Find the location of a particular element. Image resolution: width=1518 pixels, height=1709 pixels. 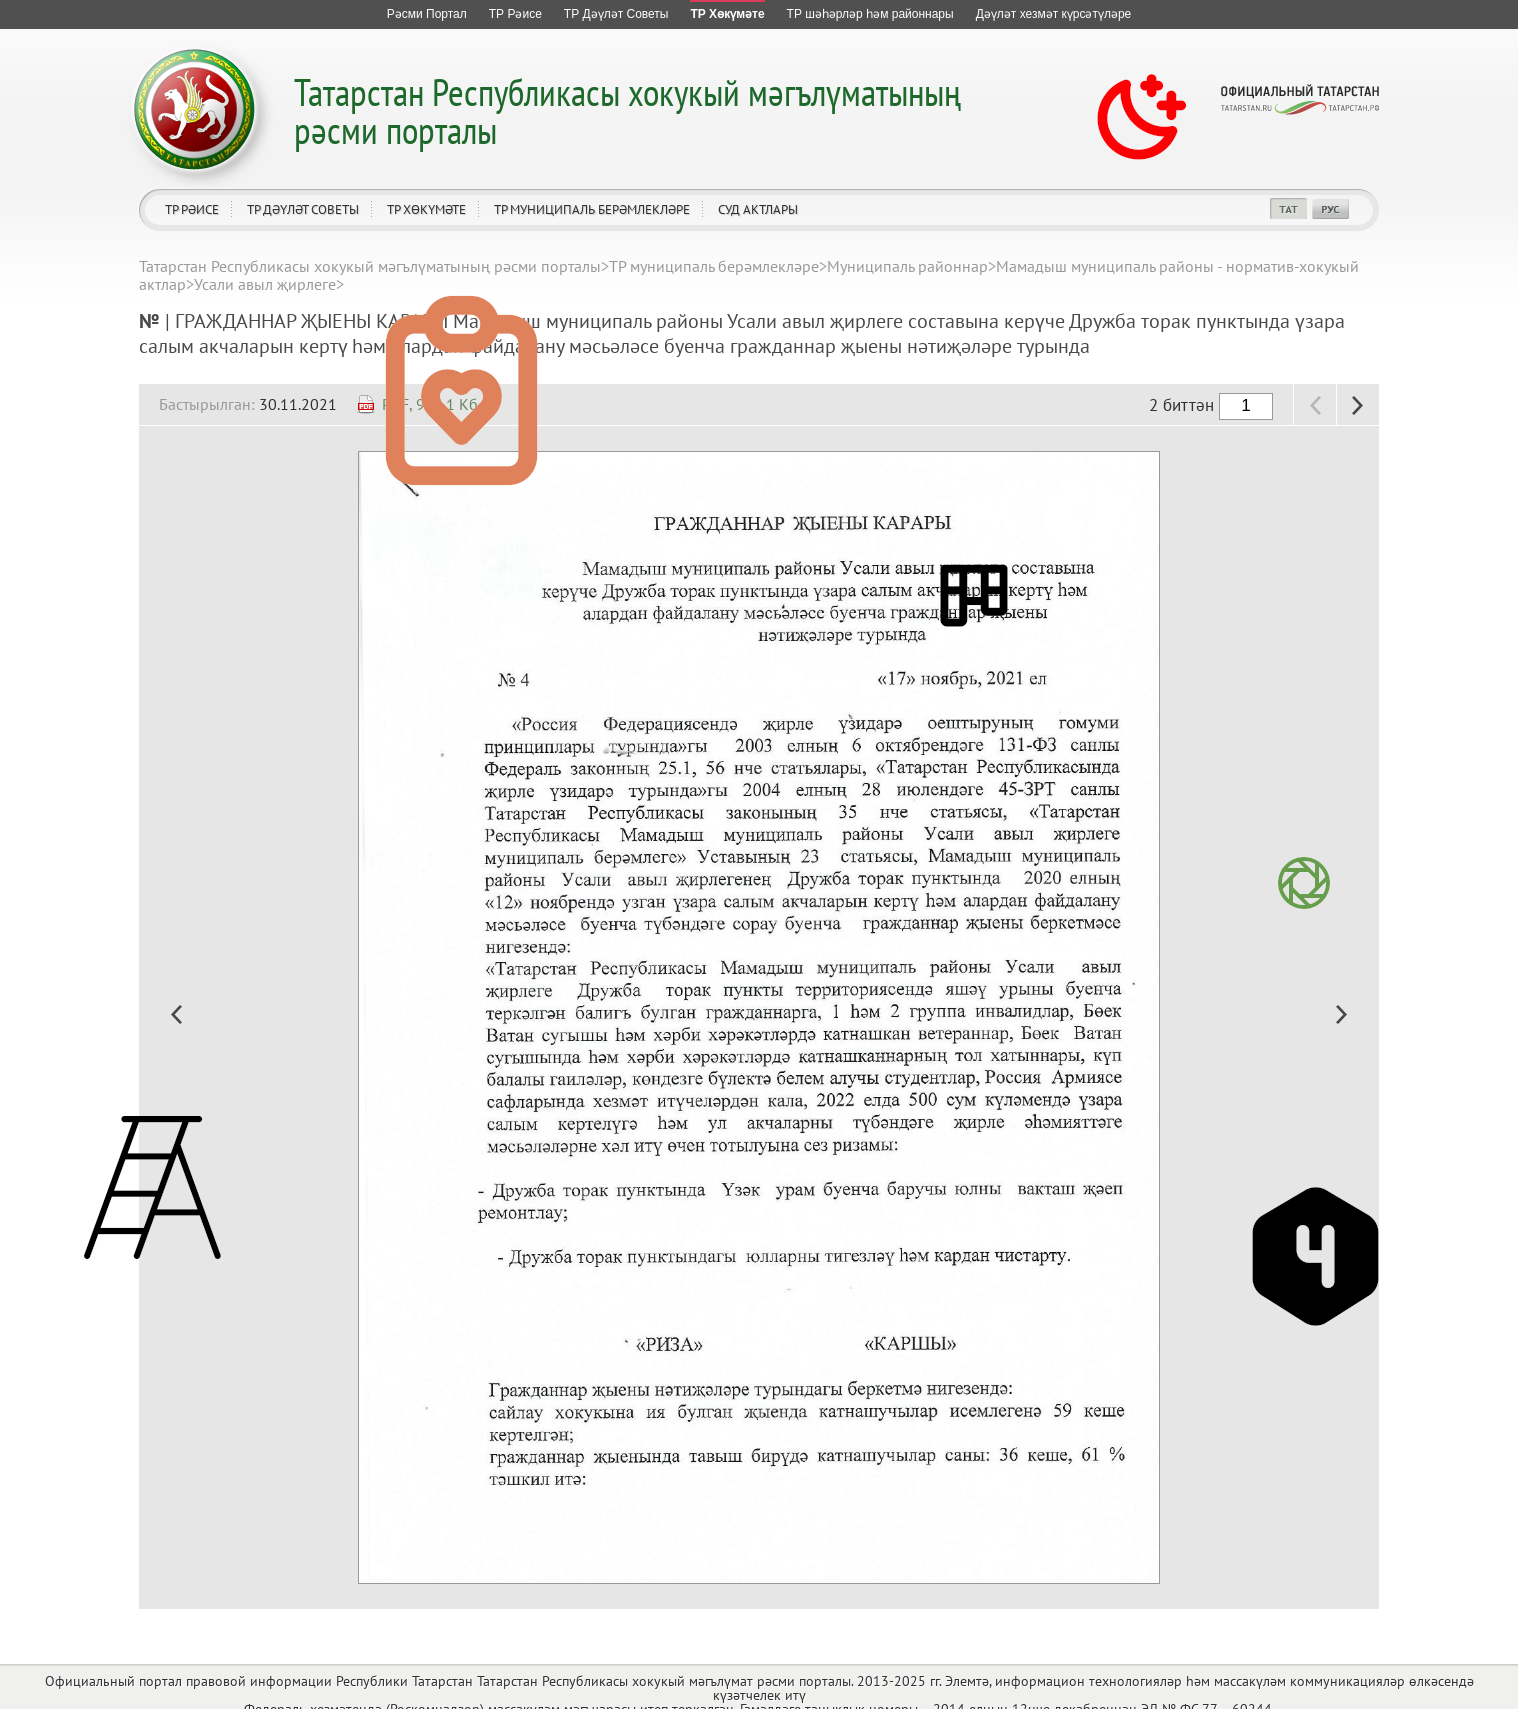

access tools or equipment section is located at coordinates (155, 1187).